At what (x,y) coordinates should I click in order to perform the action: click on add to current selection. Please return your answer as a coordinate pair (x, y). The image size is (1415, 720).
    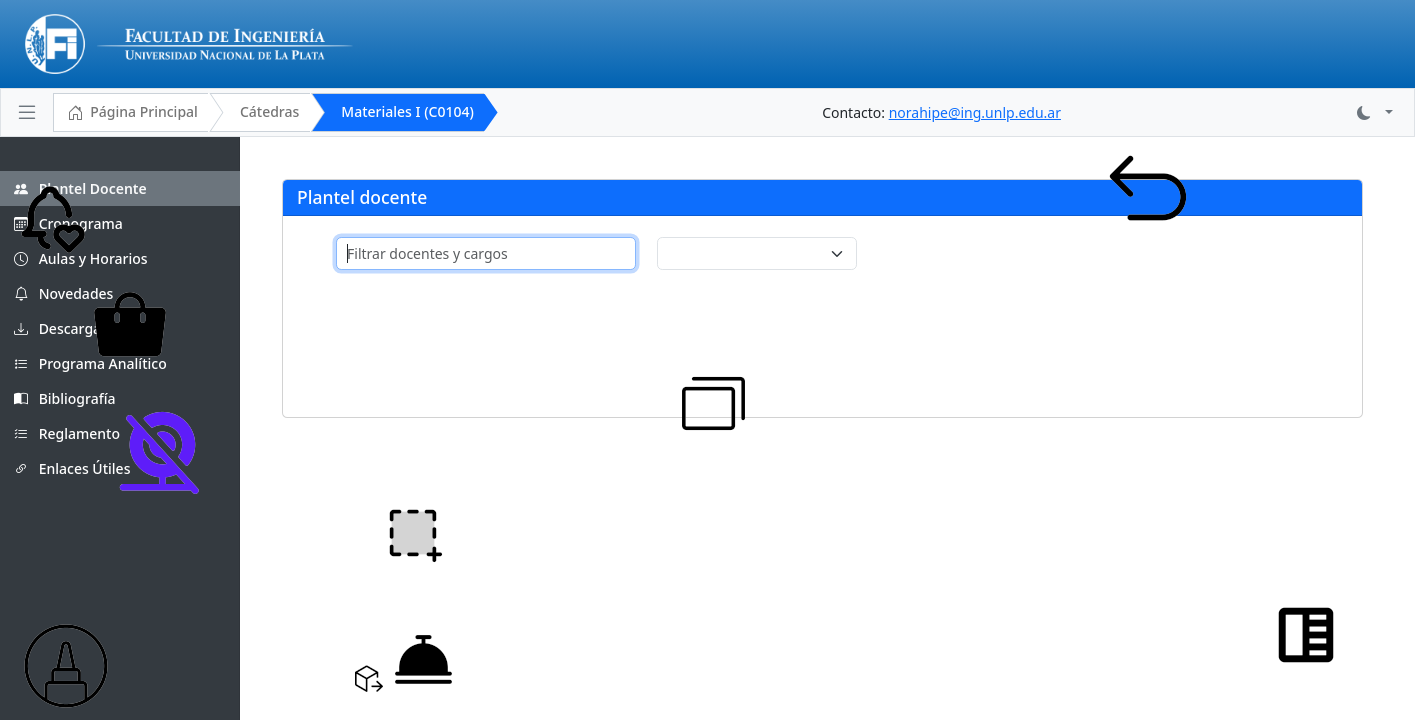
    Looking at the image, I should click on (413, 533).